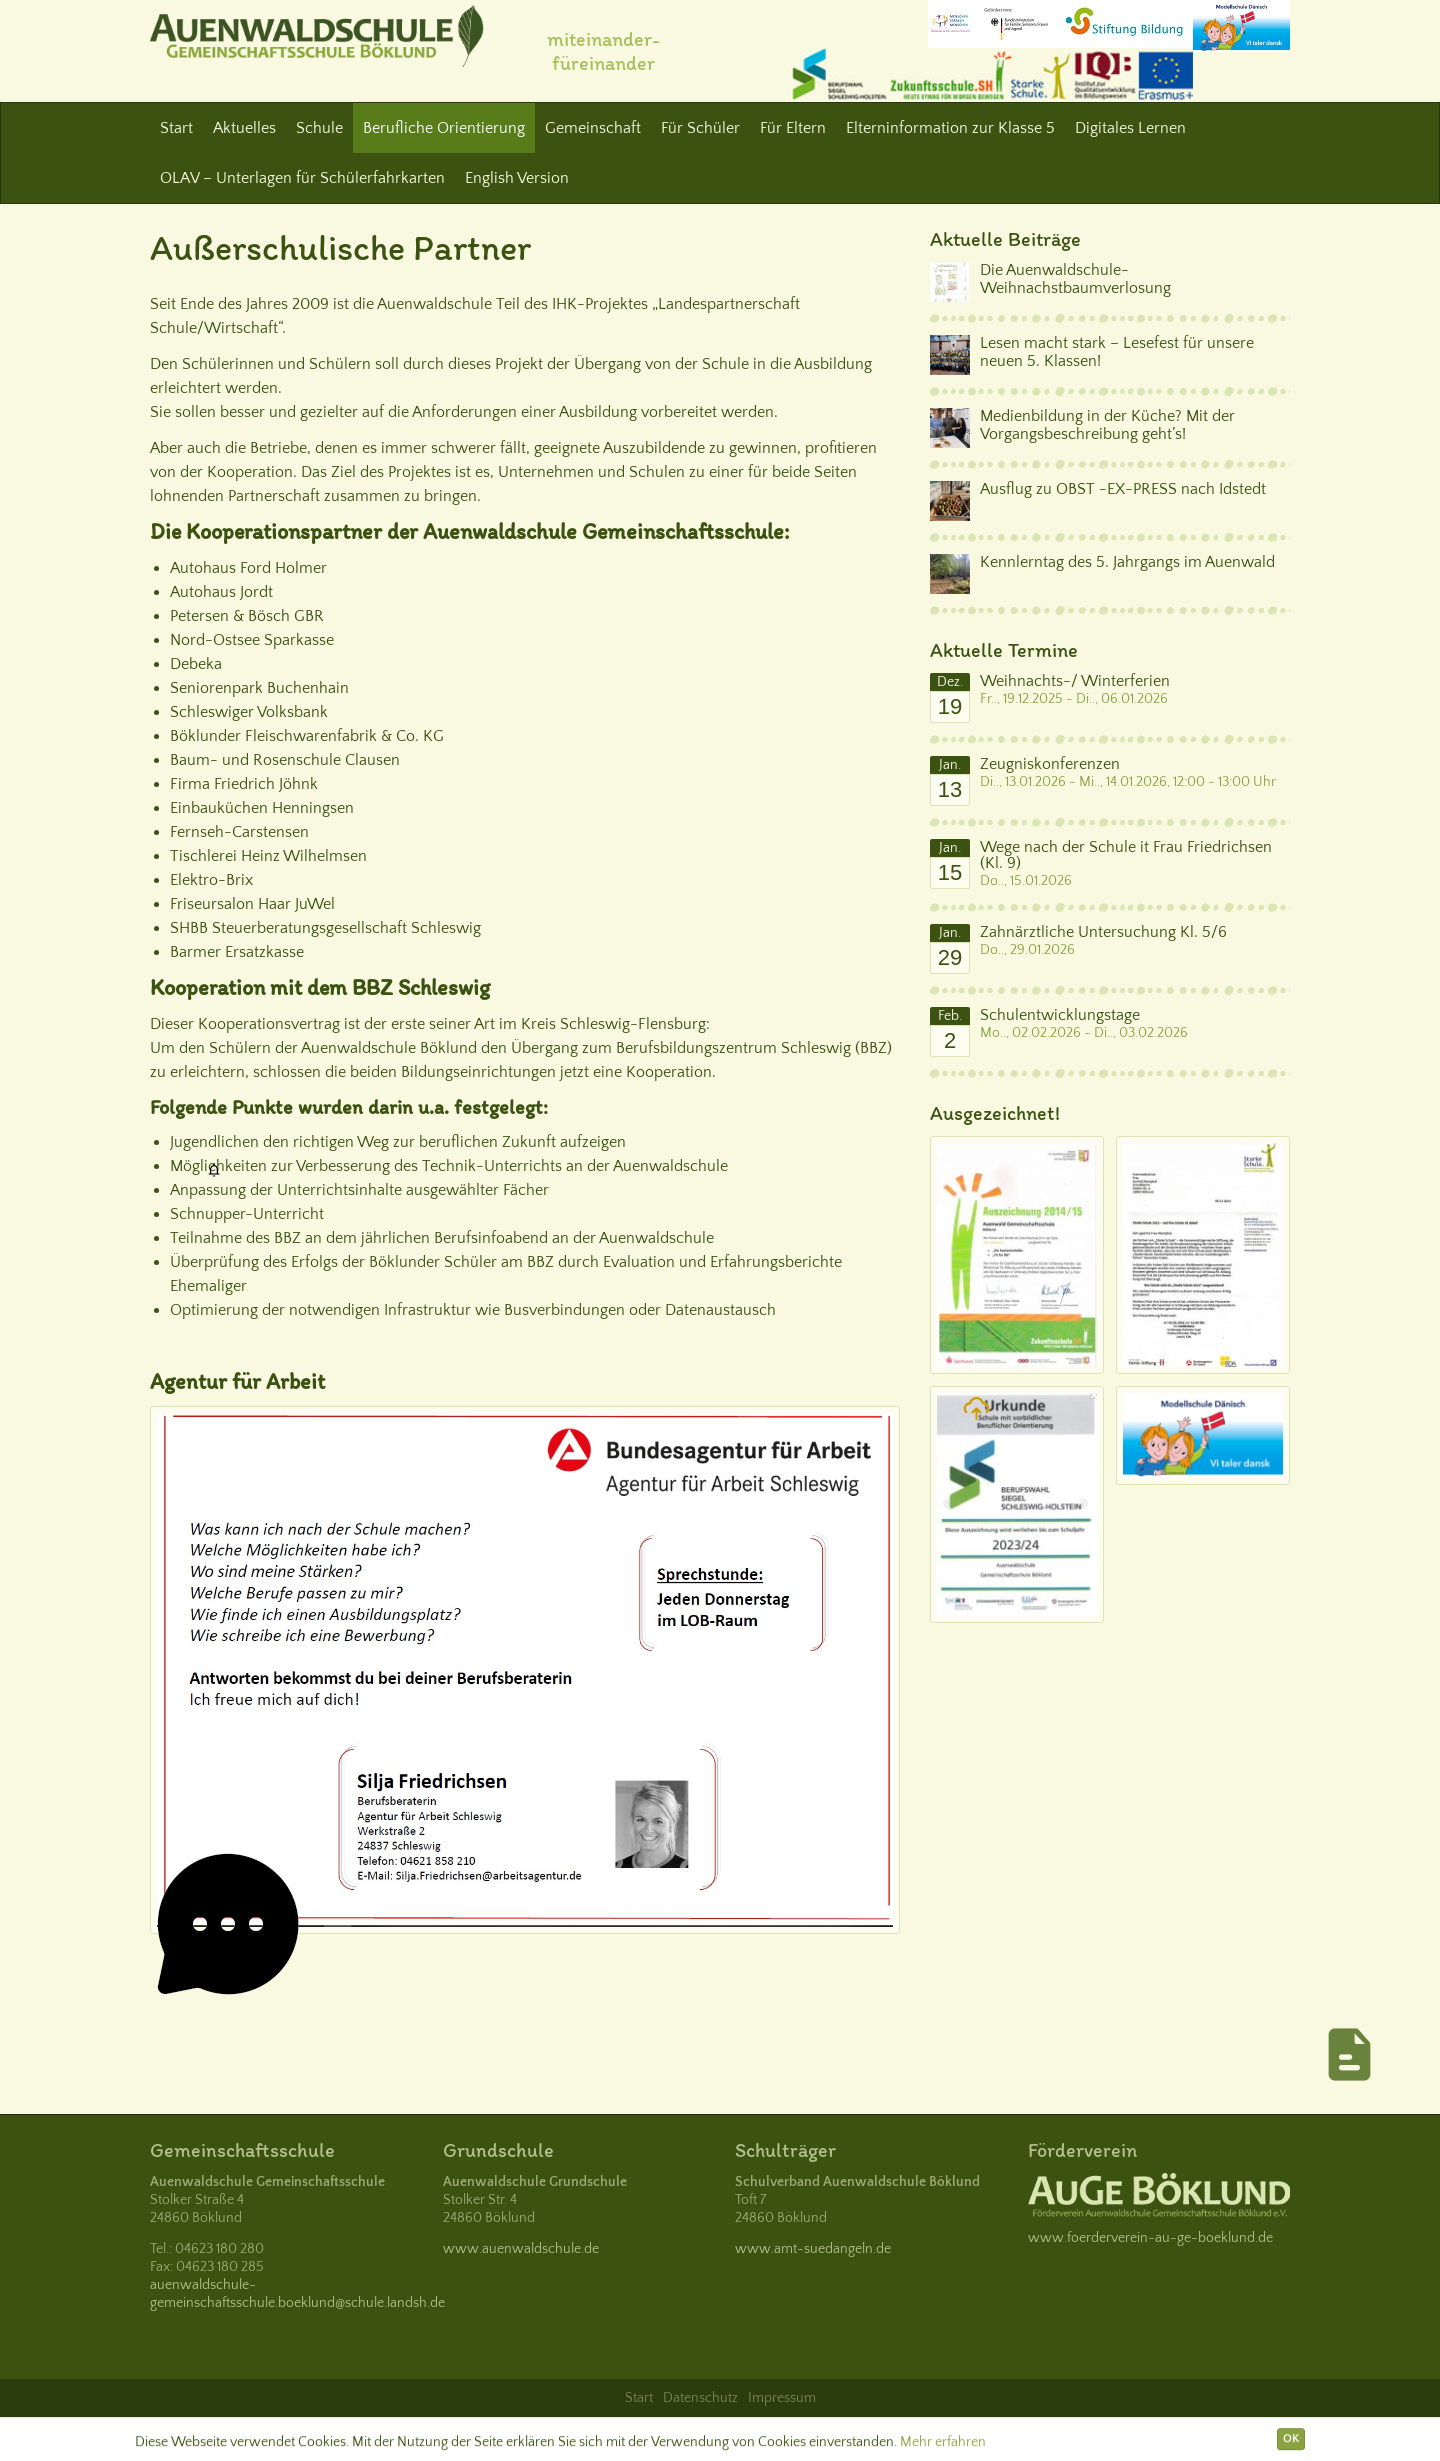 This screenshot has width=1440, height=2461. I want to click on view your notifications, so click(214, 1170).